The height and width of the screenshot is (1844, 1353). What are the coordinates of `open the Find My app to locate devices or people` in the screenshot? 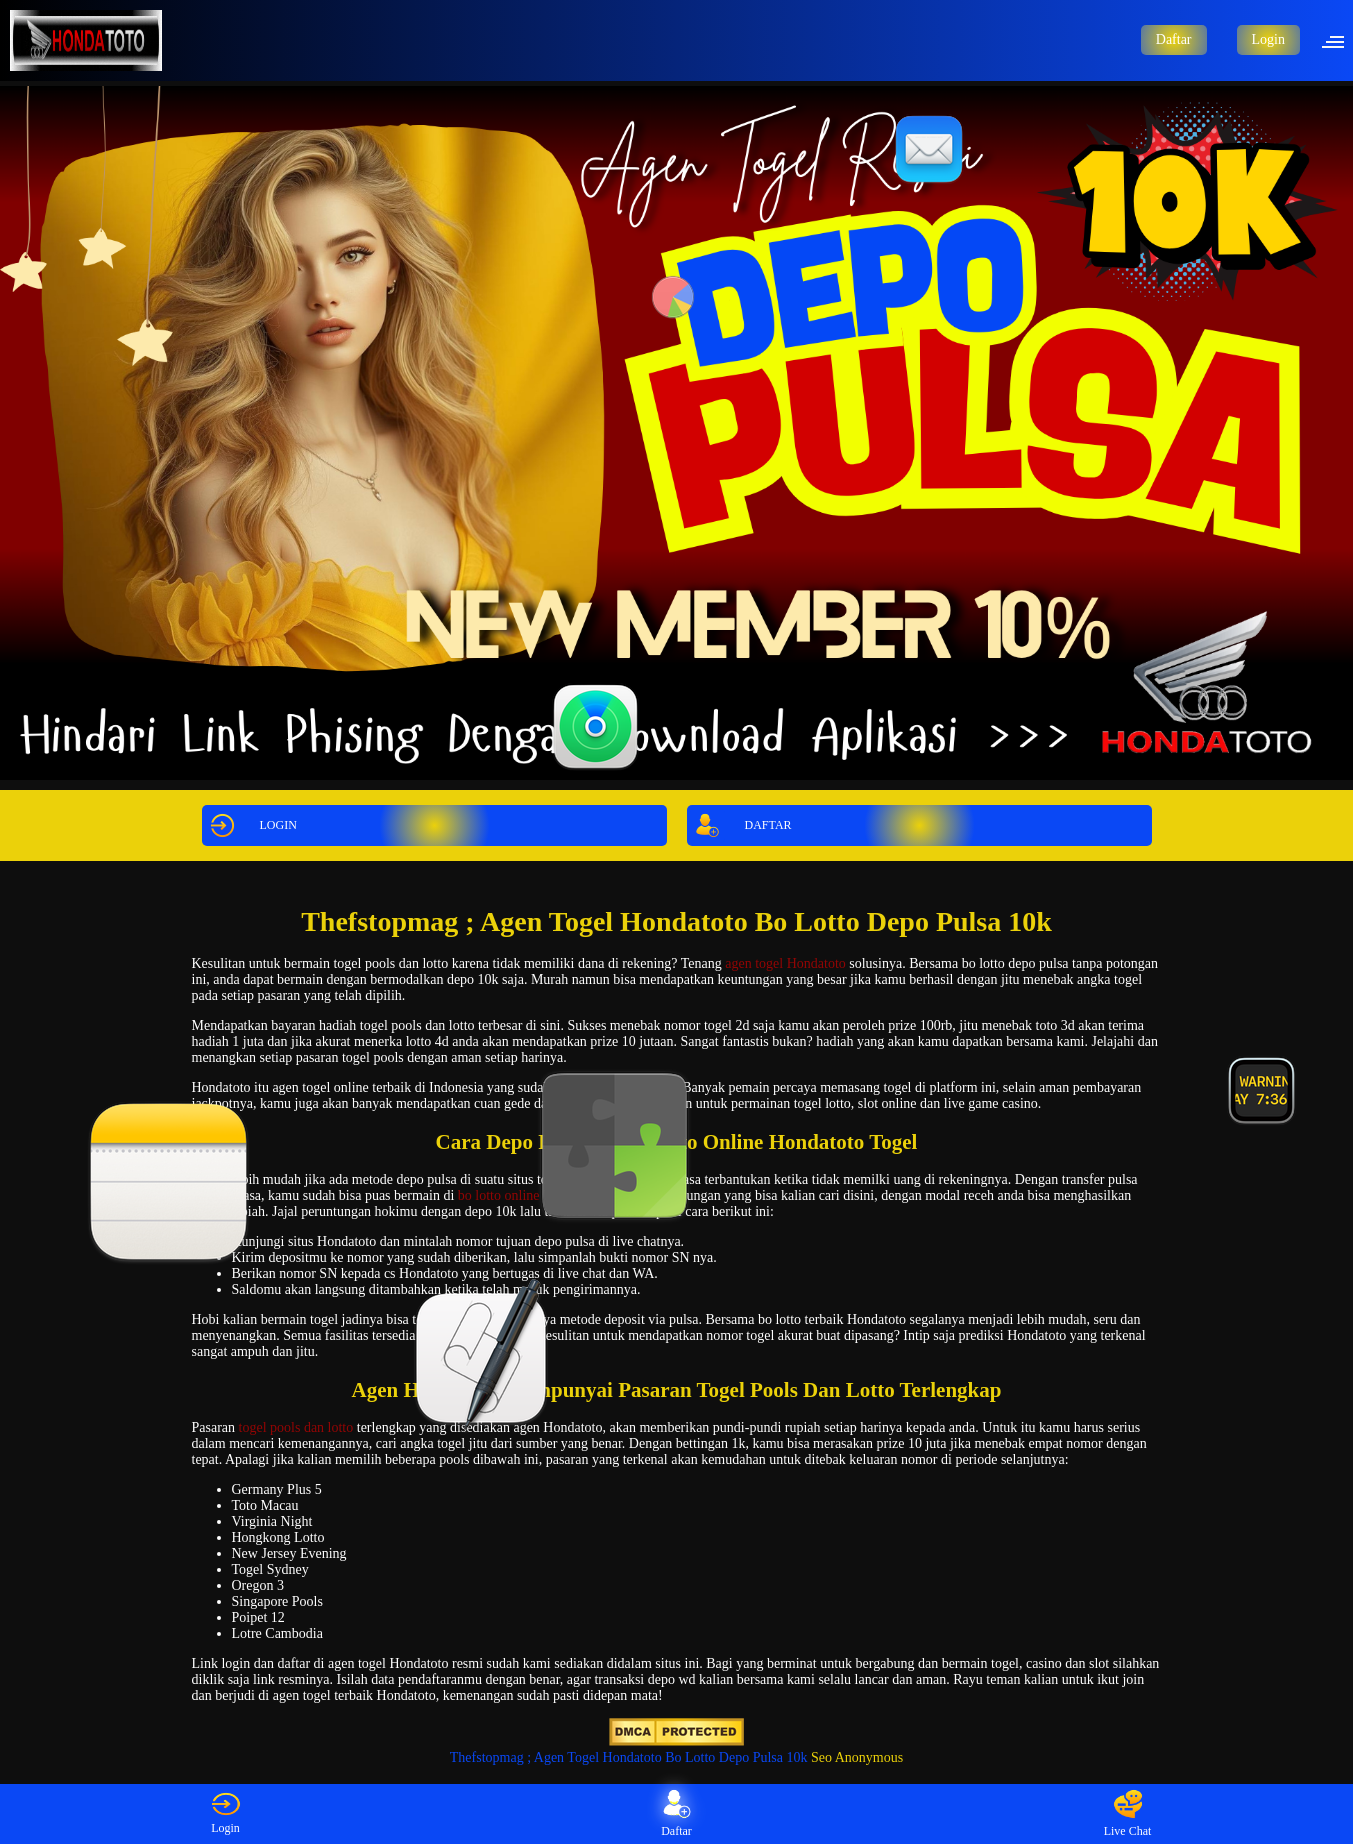 It's located at (595, 726).